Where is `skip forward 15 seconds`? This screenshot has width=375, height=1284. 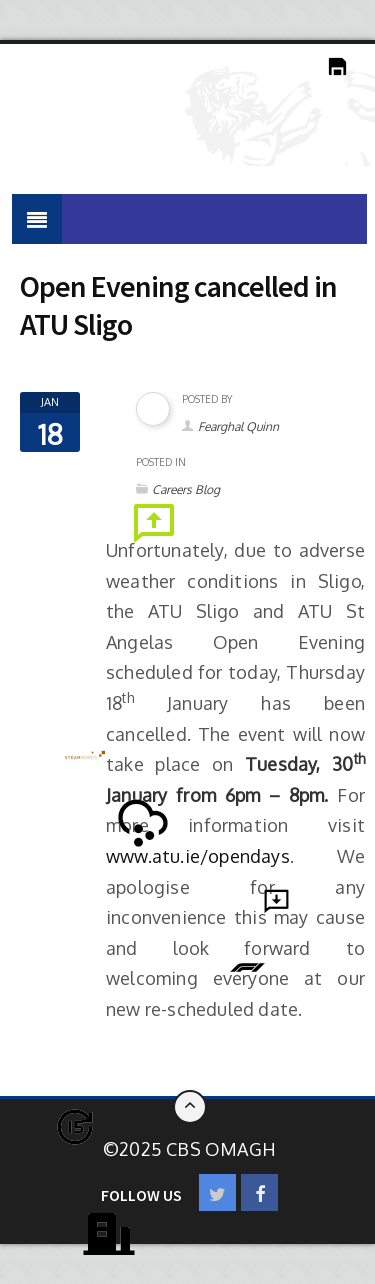 skip forward 15 seconds is located at coordinates (75, 1127).